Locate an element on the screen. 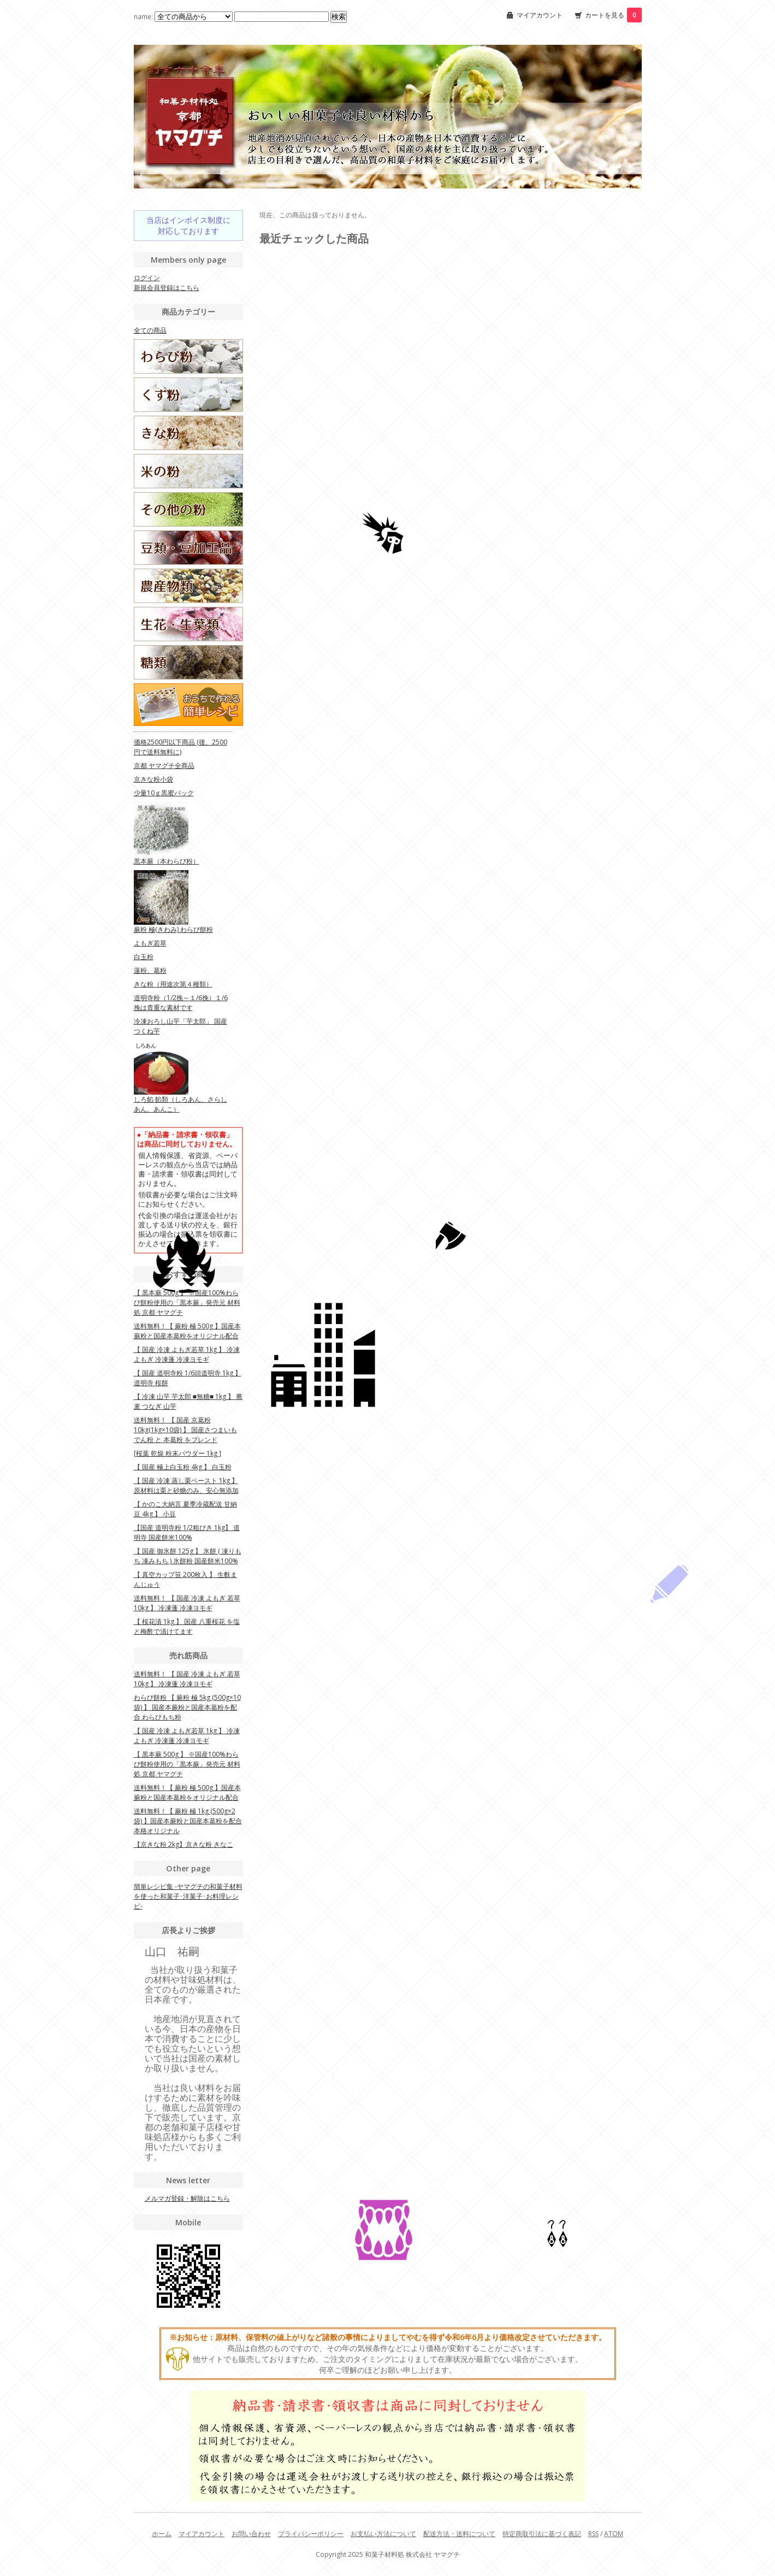  browse or shop for earrings is located at coordinates (557, 2233).